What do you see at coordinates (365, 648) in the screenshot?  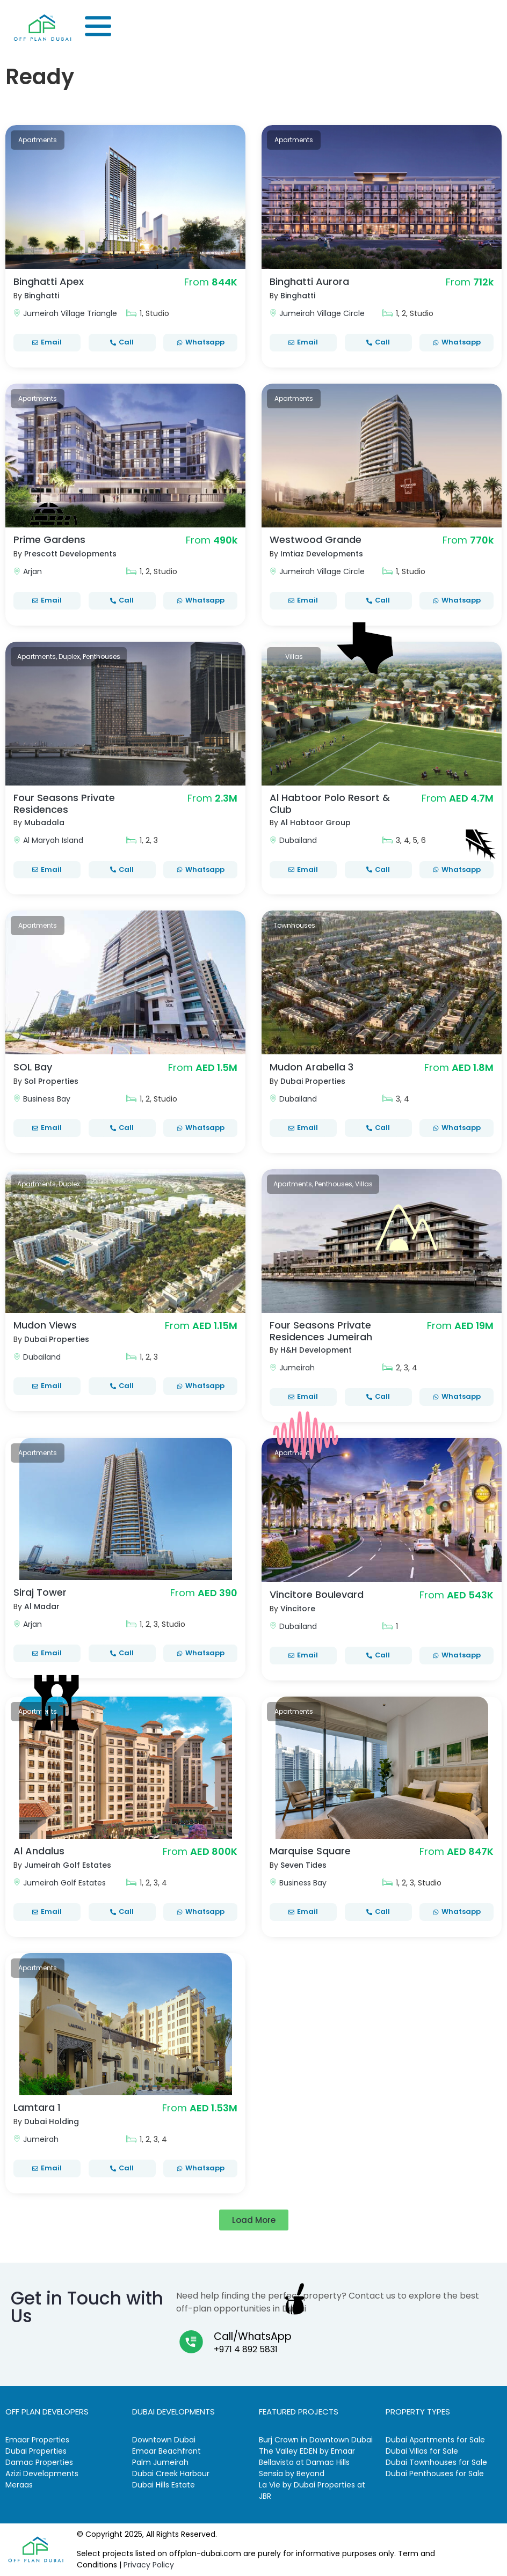 I see `select texas as your region or state` at bounding box center [365, 648].